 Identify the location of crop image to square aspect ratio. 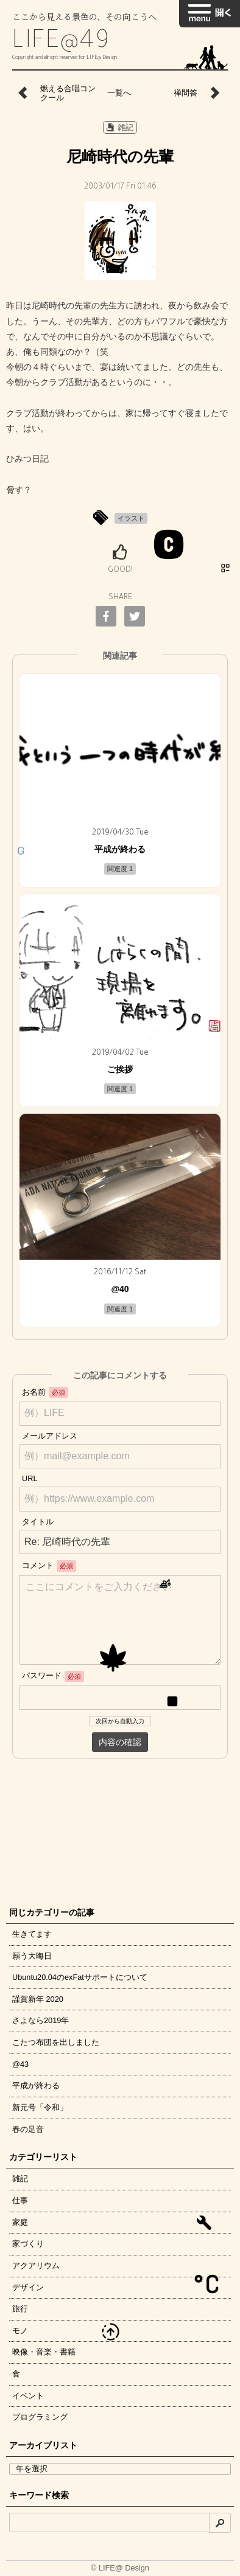
(172, 1701).